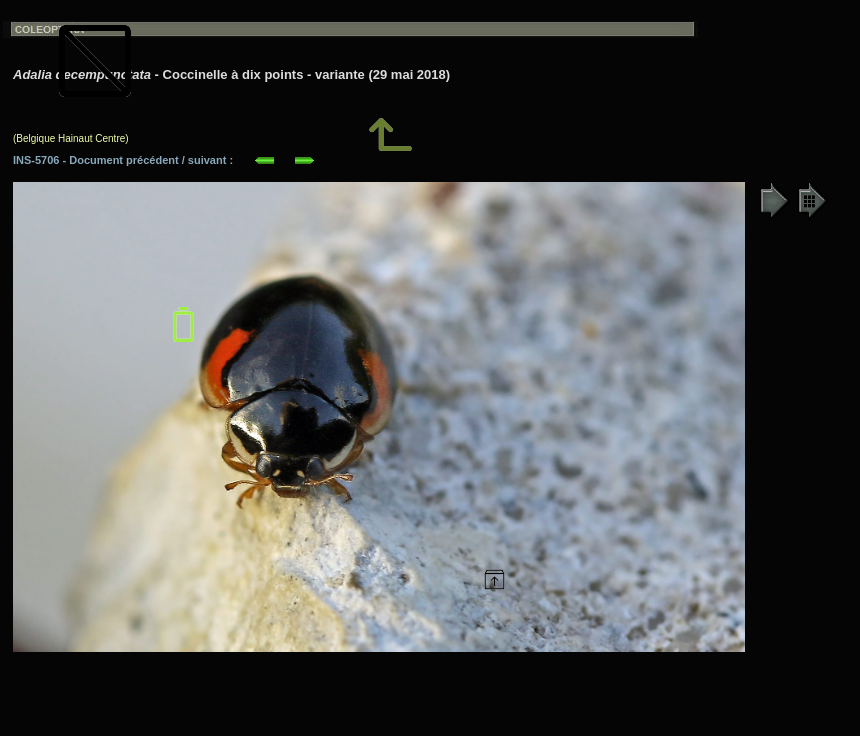 Image resolution: width=860 pixels, height=736 pixels. Describe the element at coordinates (183, 324) in the screenshot. I see `indicates battery is empty or depleted` at that location.